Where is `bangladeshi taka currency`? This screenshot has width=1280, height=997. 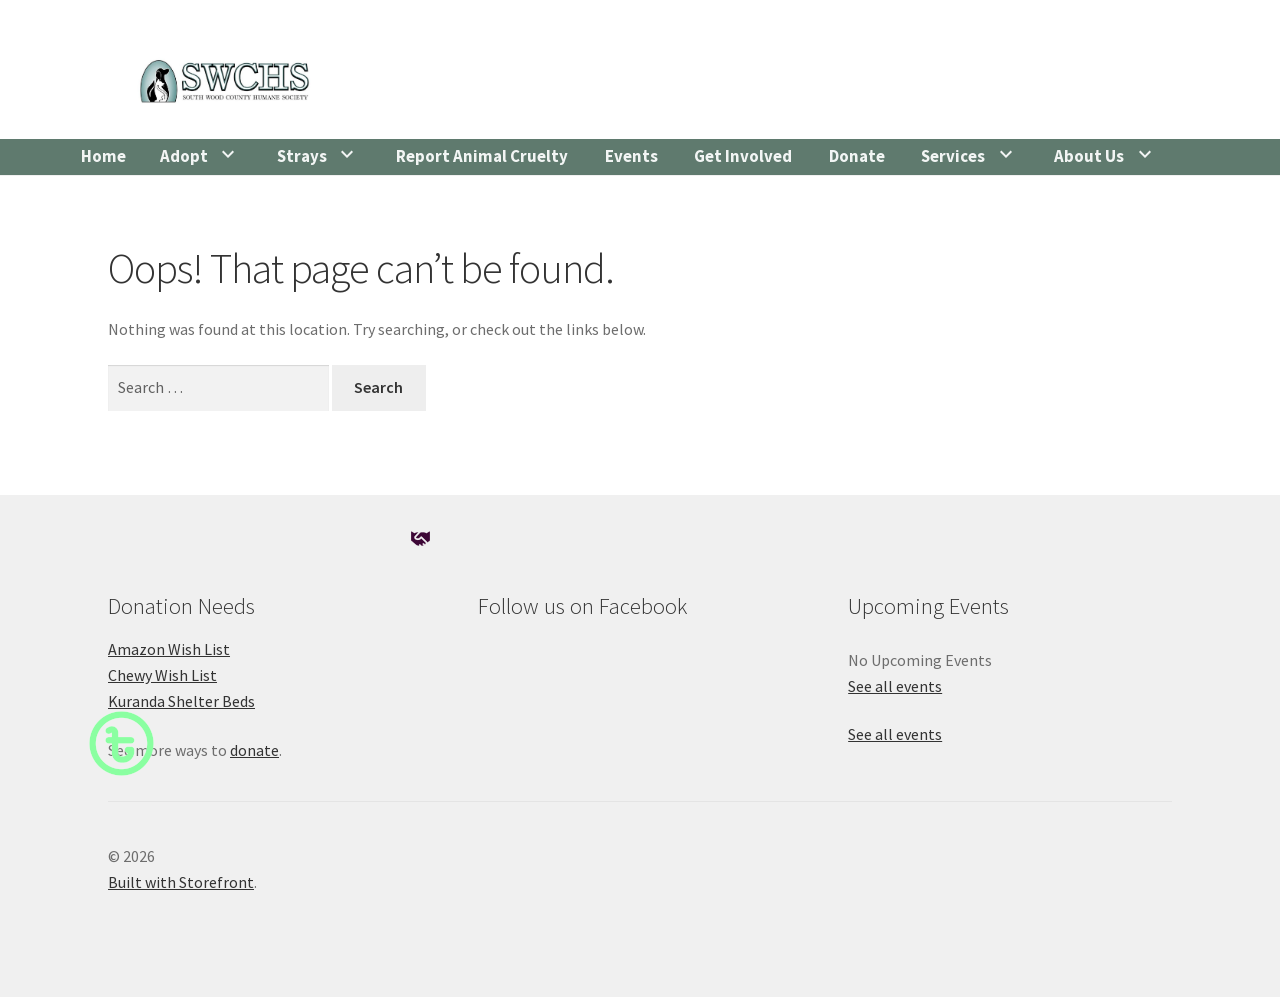
bangladeshi taka currency is located at coordinates (121, 743).